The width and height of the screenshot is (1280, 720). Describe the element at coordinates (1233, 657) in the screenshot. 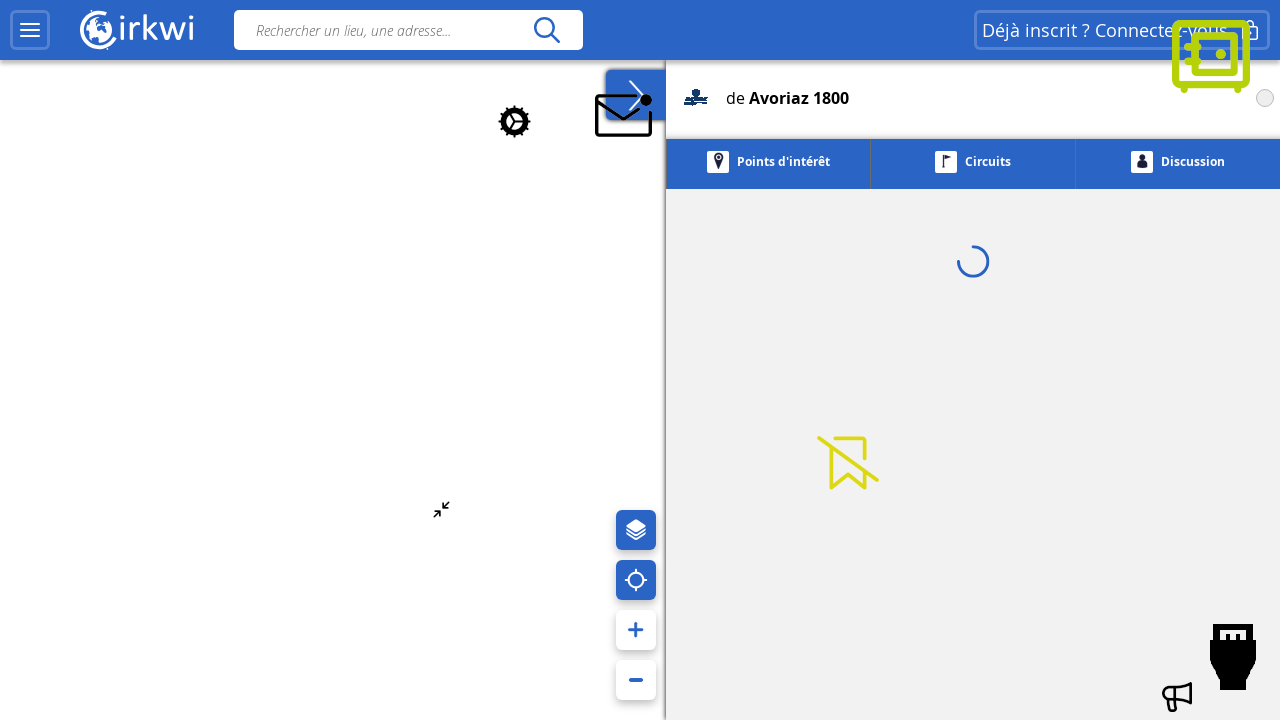

I see `configure HDMI input settings` at that location.